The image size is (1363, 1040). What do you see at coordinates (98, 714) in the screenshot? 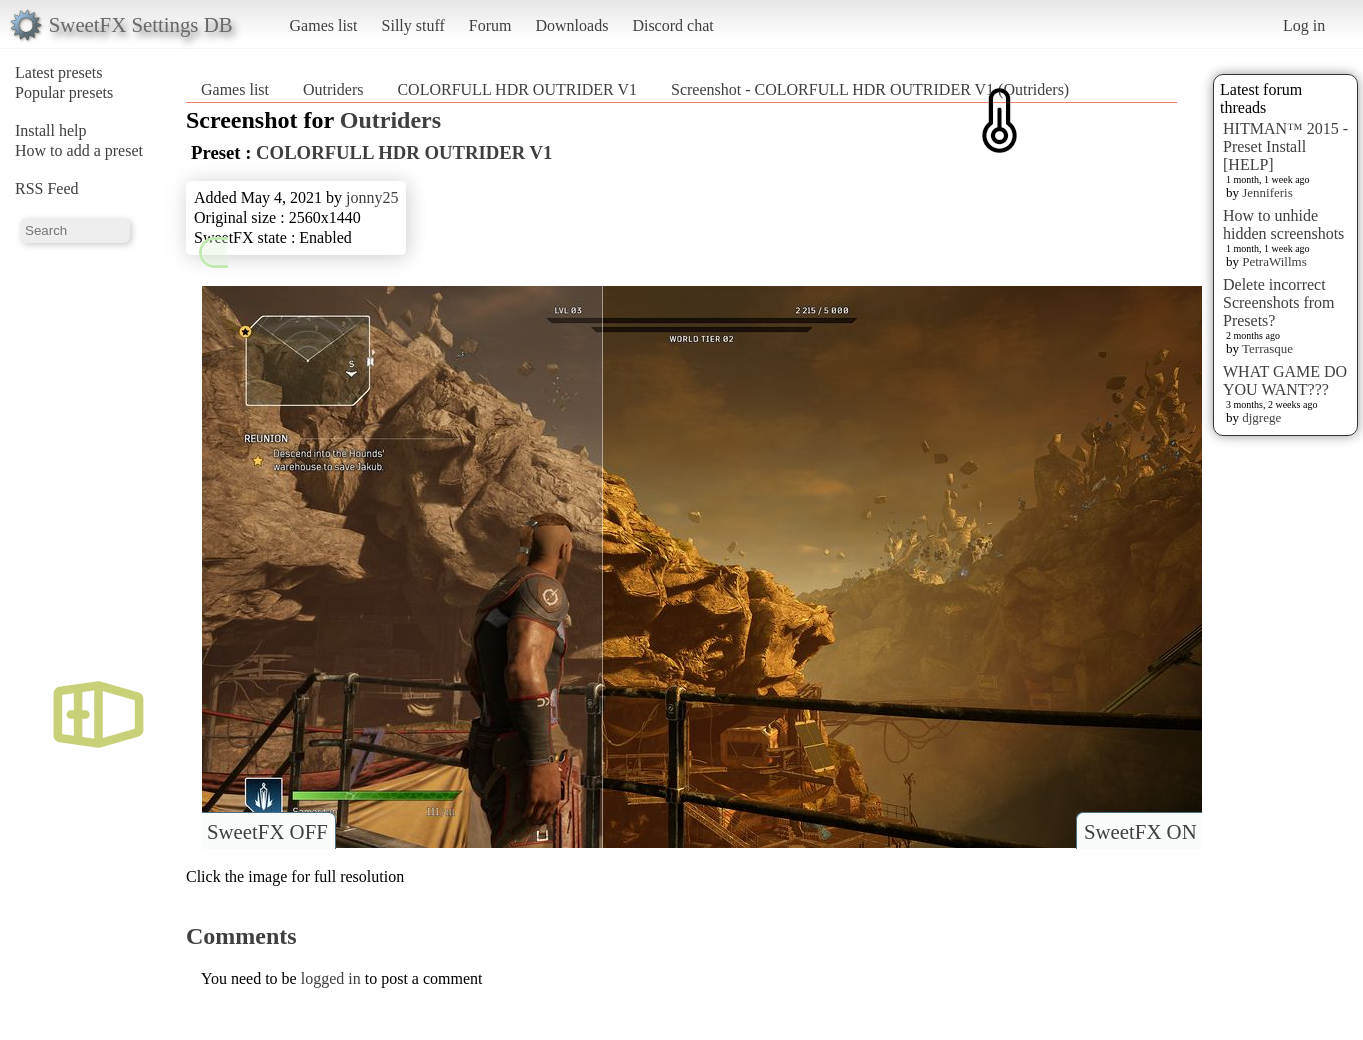
I see `view shipping or freight details` at bounding box center [98, 714].